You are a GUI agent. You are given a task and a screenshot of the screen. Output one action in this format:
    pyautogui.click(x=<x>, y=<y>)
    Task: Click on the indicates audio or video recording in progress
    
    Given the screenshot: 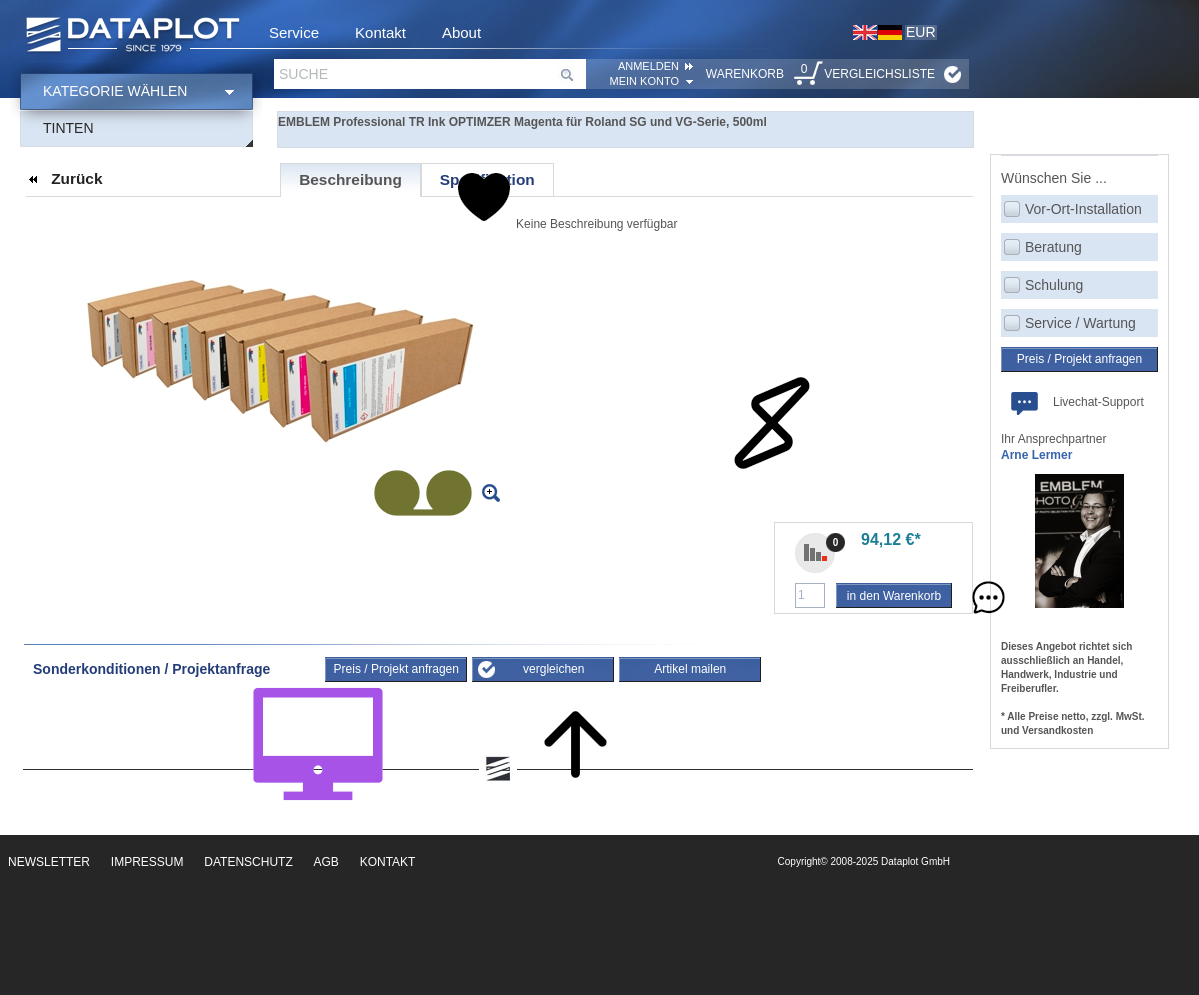 What is the action you would take?
    pyautogui.click(x=423, y=493)
    